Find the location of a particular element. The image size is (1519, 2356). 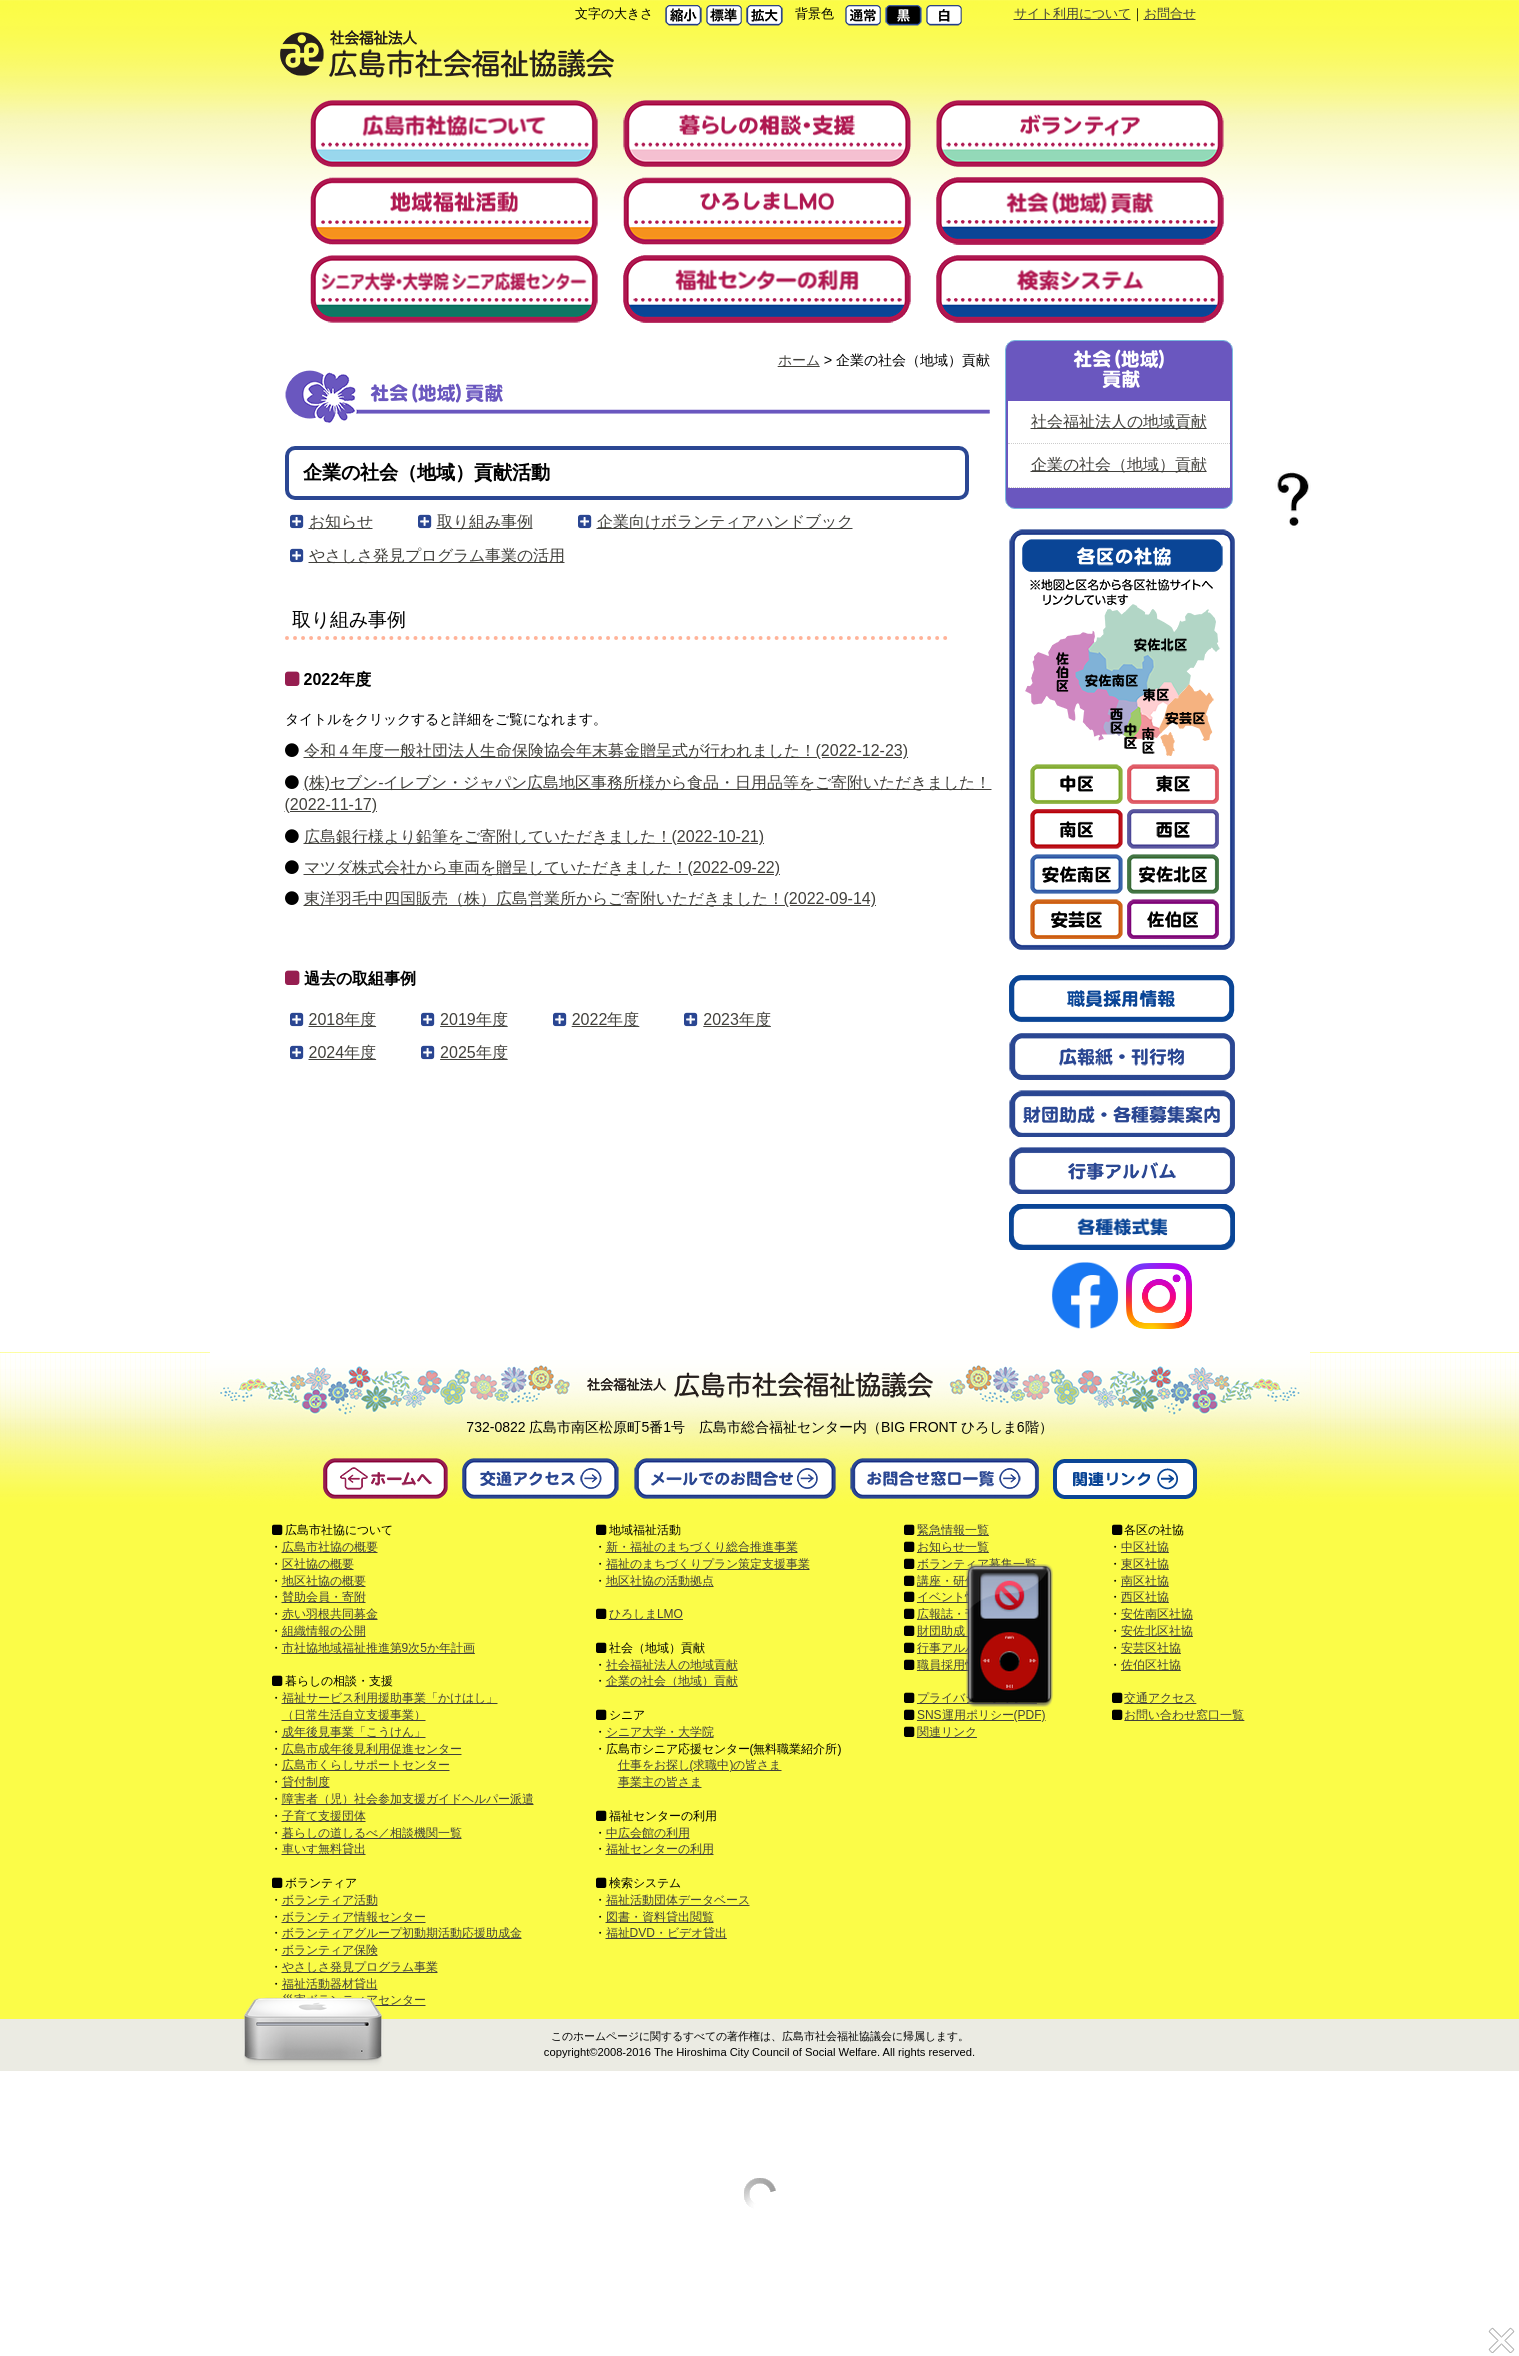

represents a mac mini device in system settings is located at coordinates (313, 2018).